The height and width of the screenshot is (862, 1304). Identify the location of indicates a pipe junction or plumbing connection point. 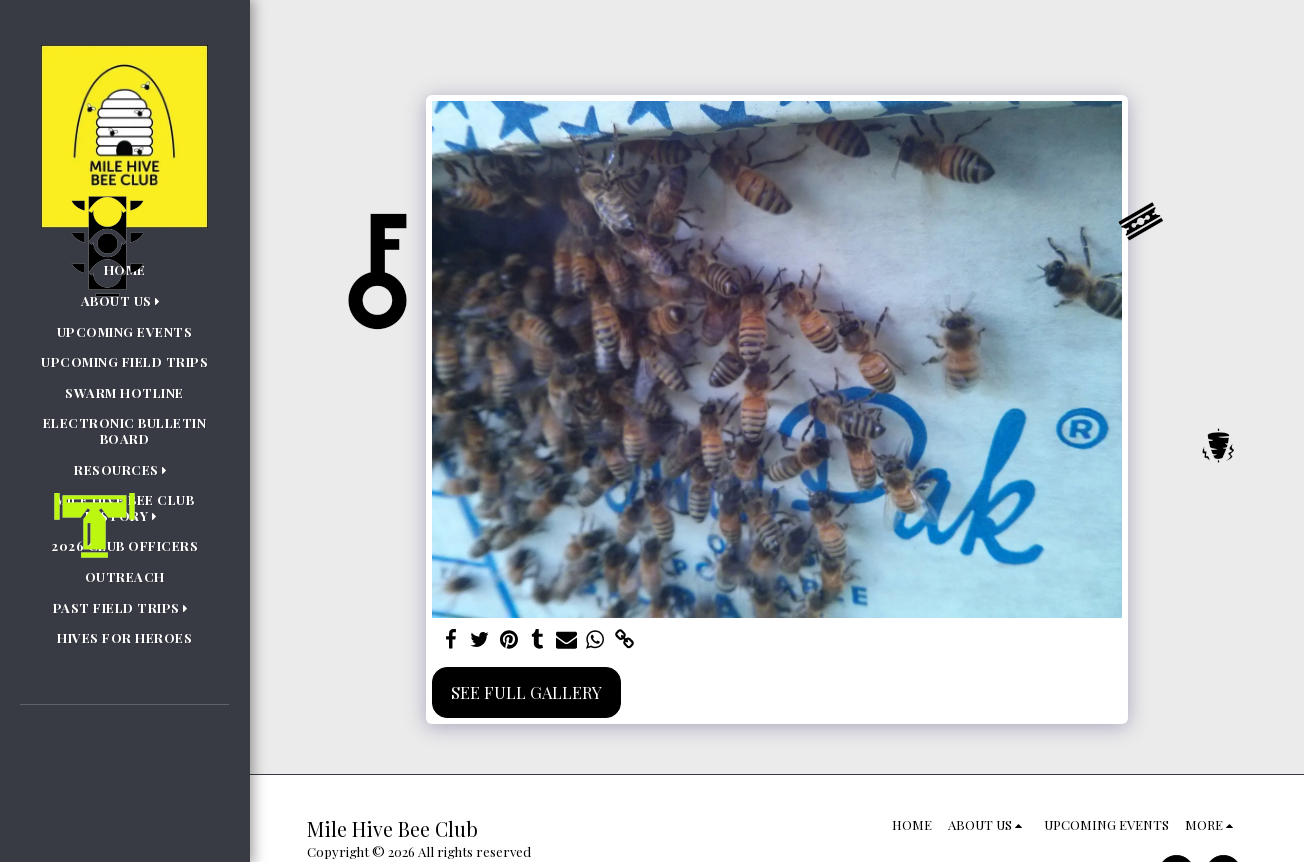
(94, 517).